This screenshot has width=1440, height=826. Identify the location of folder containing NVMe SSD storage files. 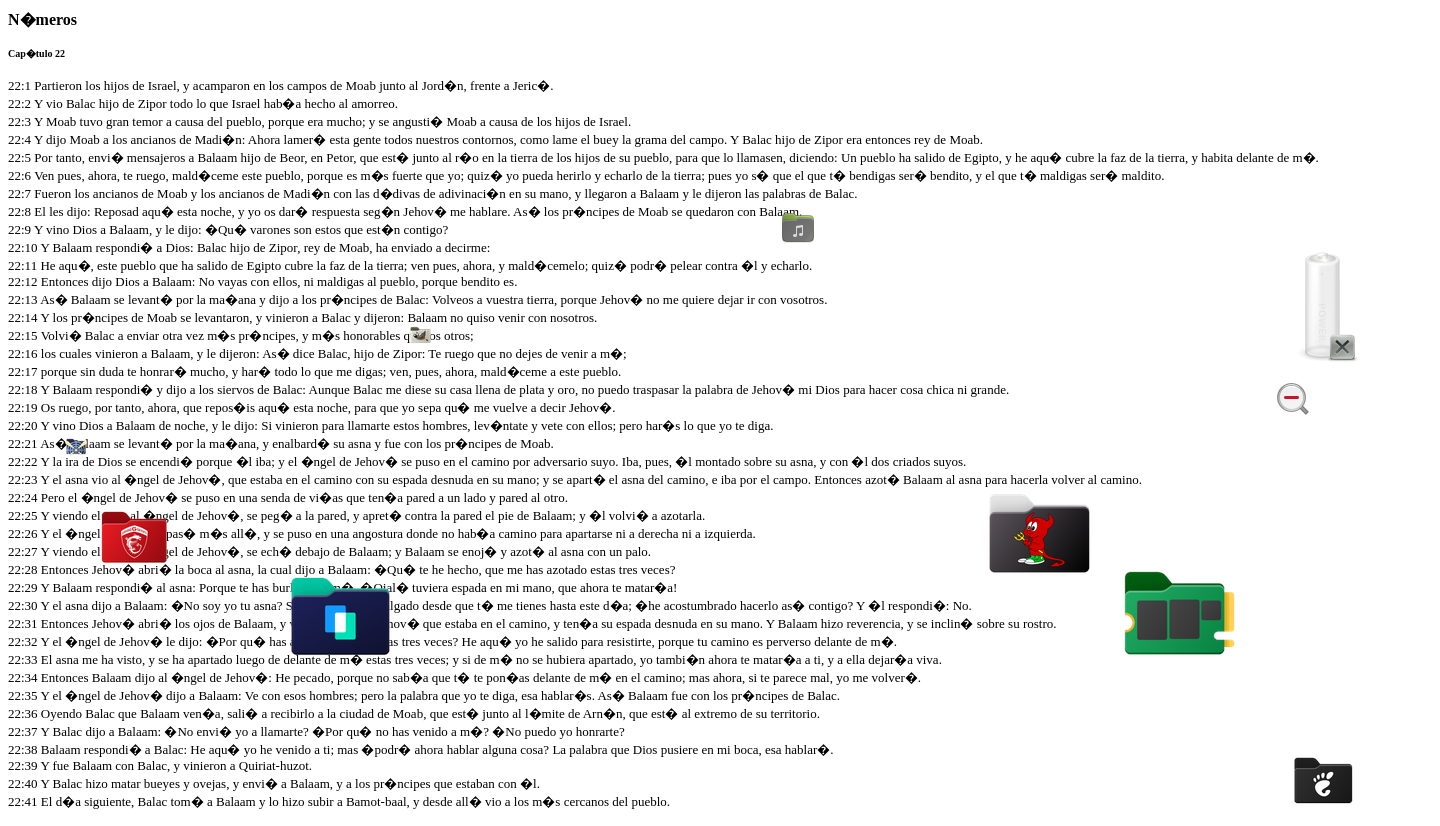
(1177, 616).